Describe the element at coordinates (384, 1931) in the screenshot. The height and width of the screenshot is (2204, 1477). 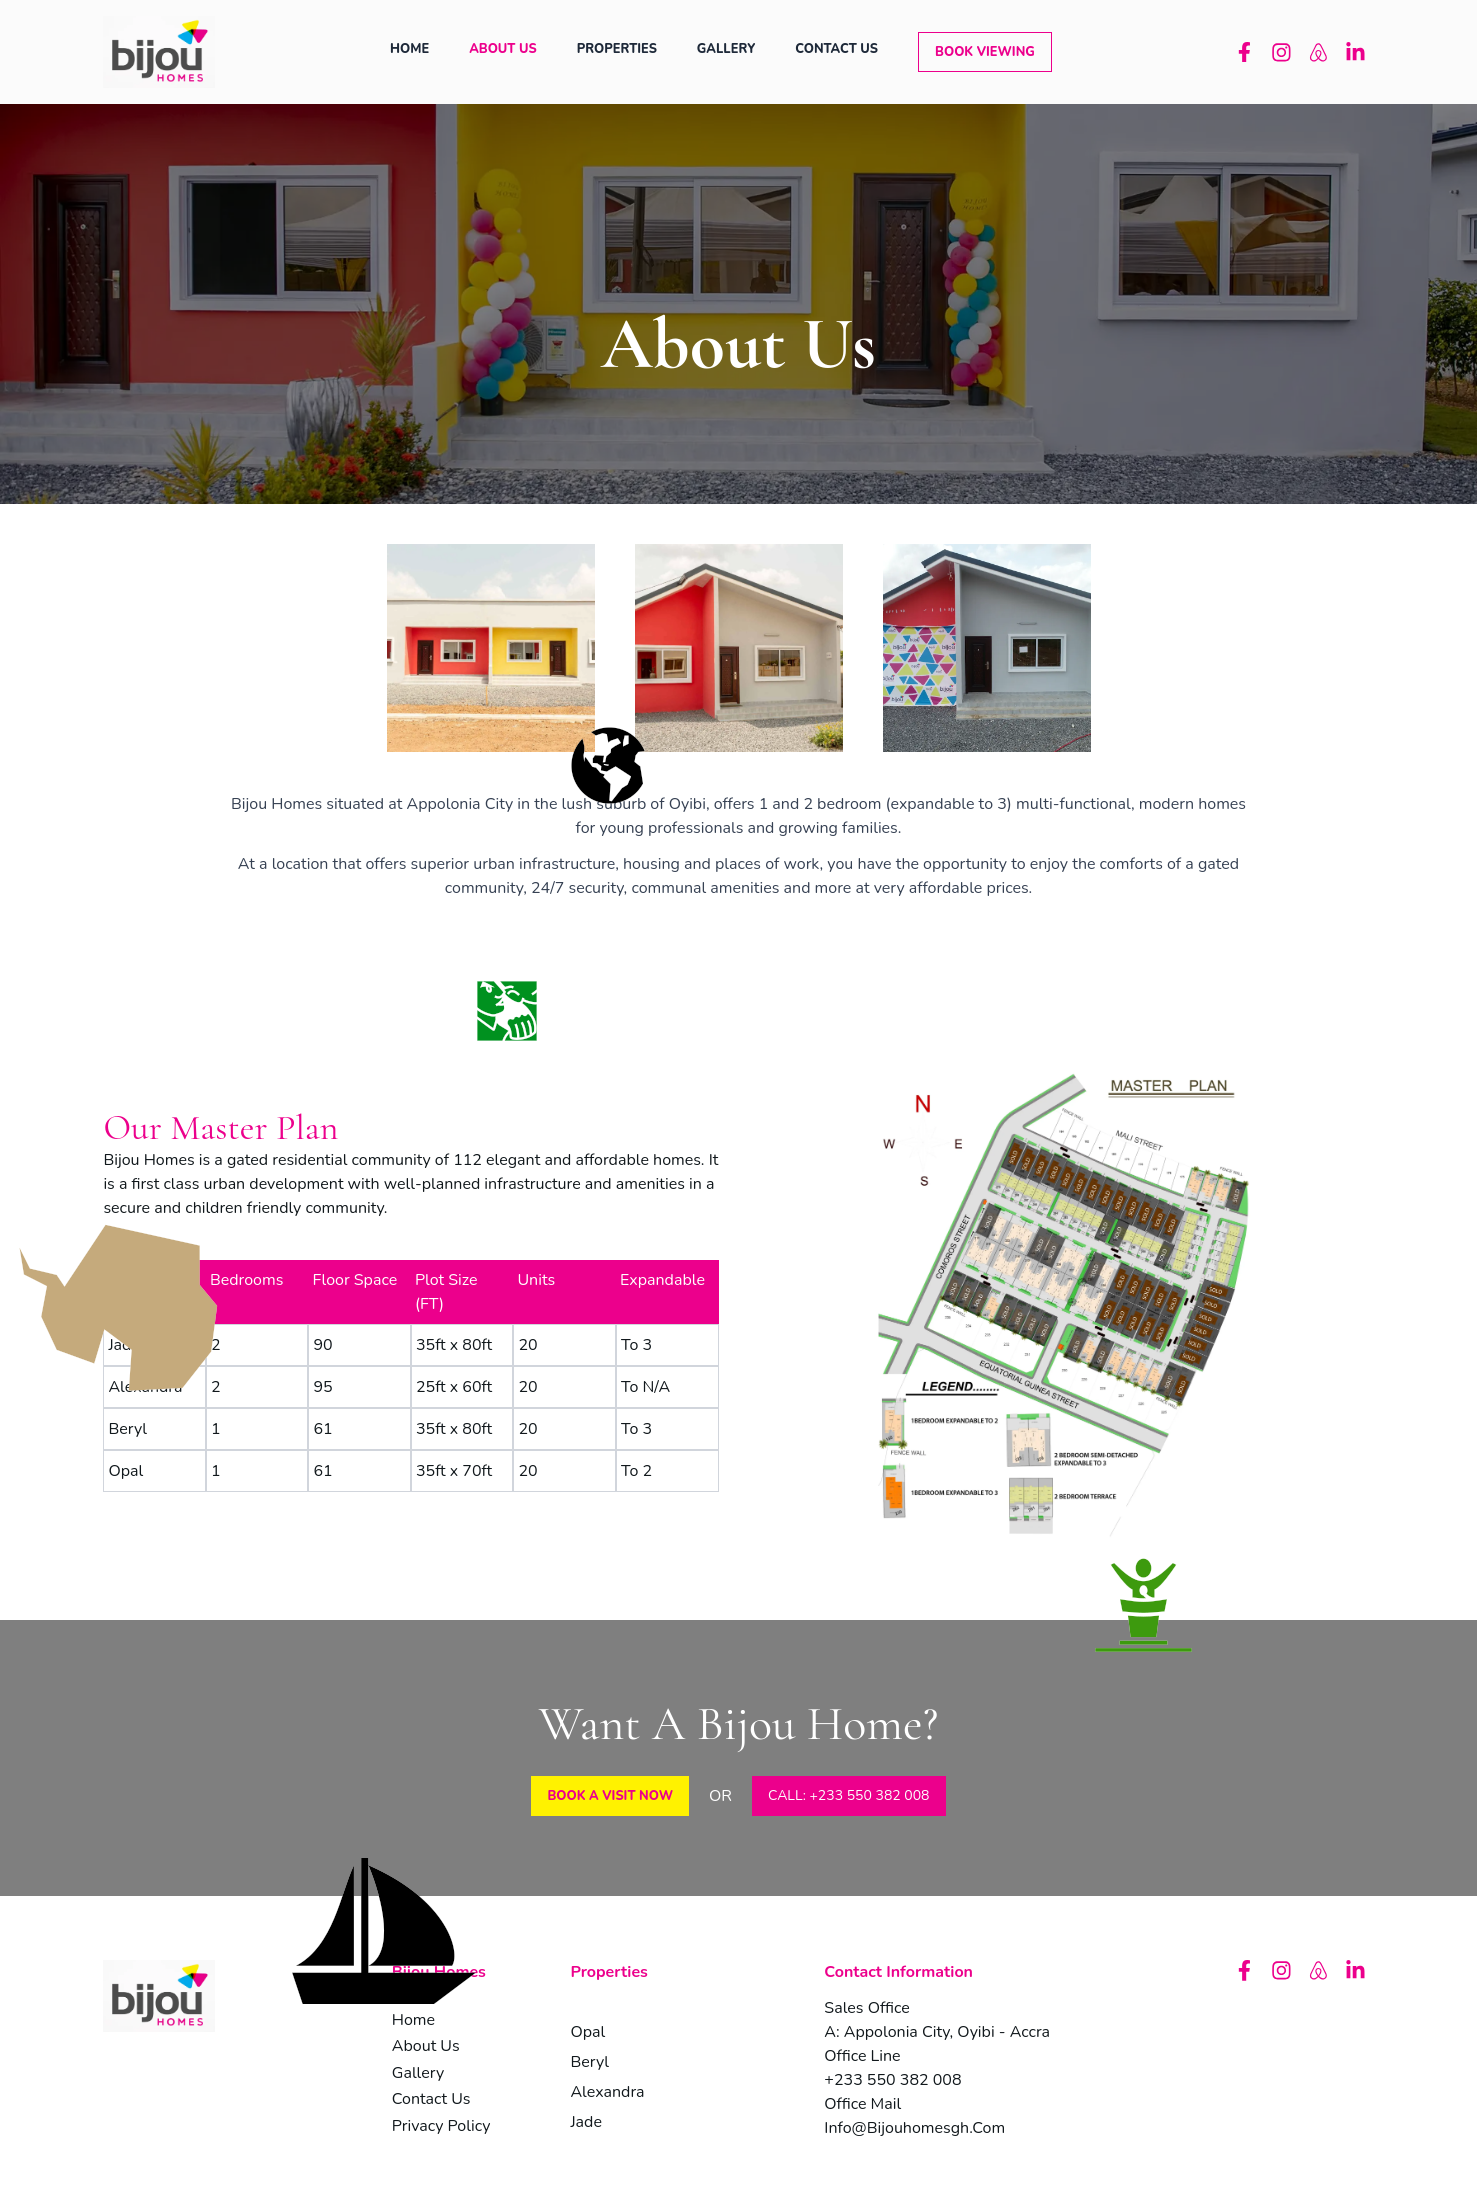
I see `access sailing or boating activities` at that location.